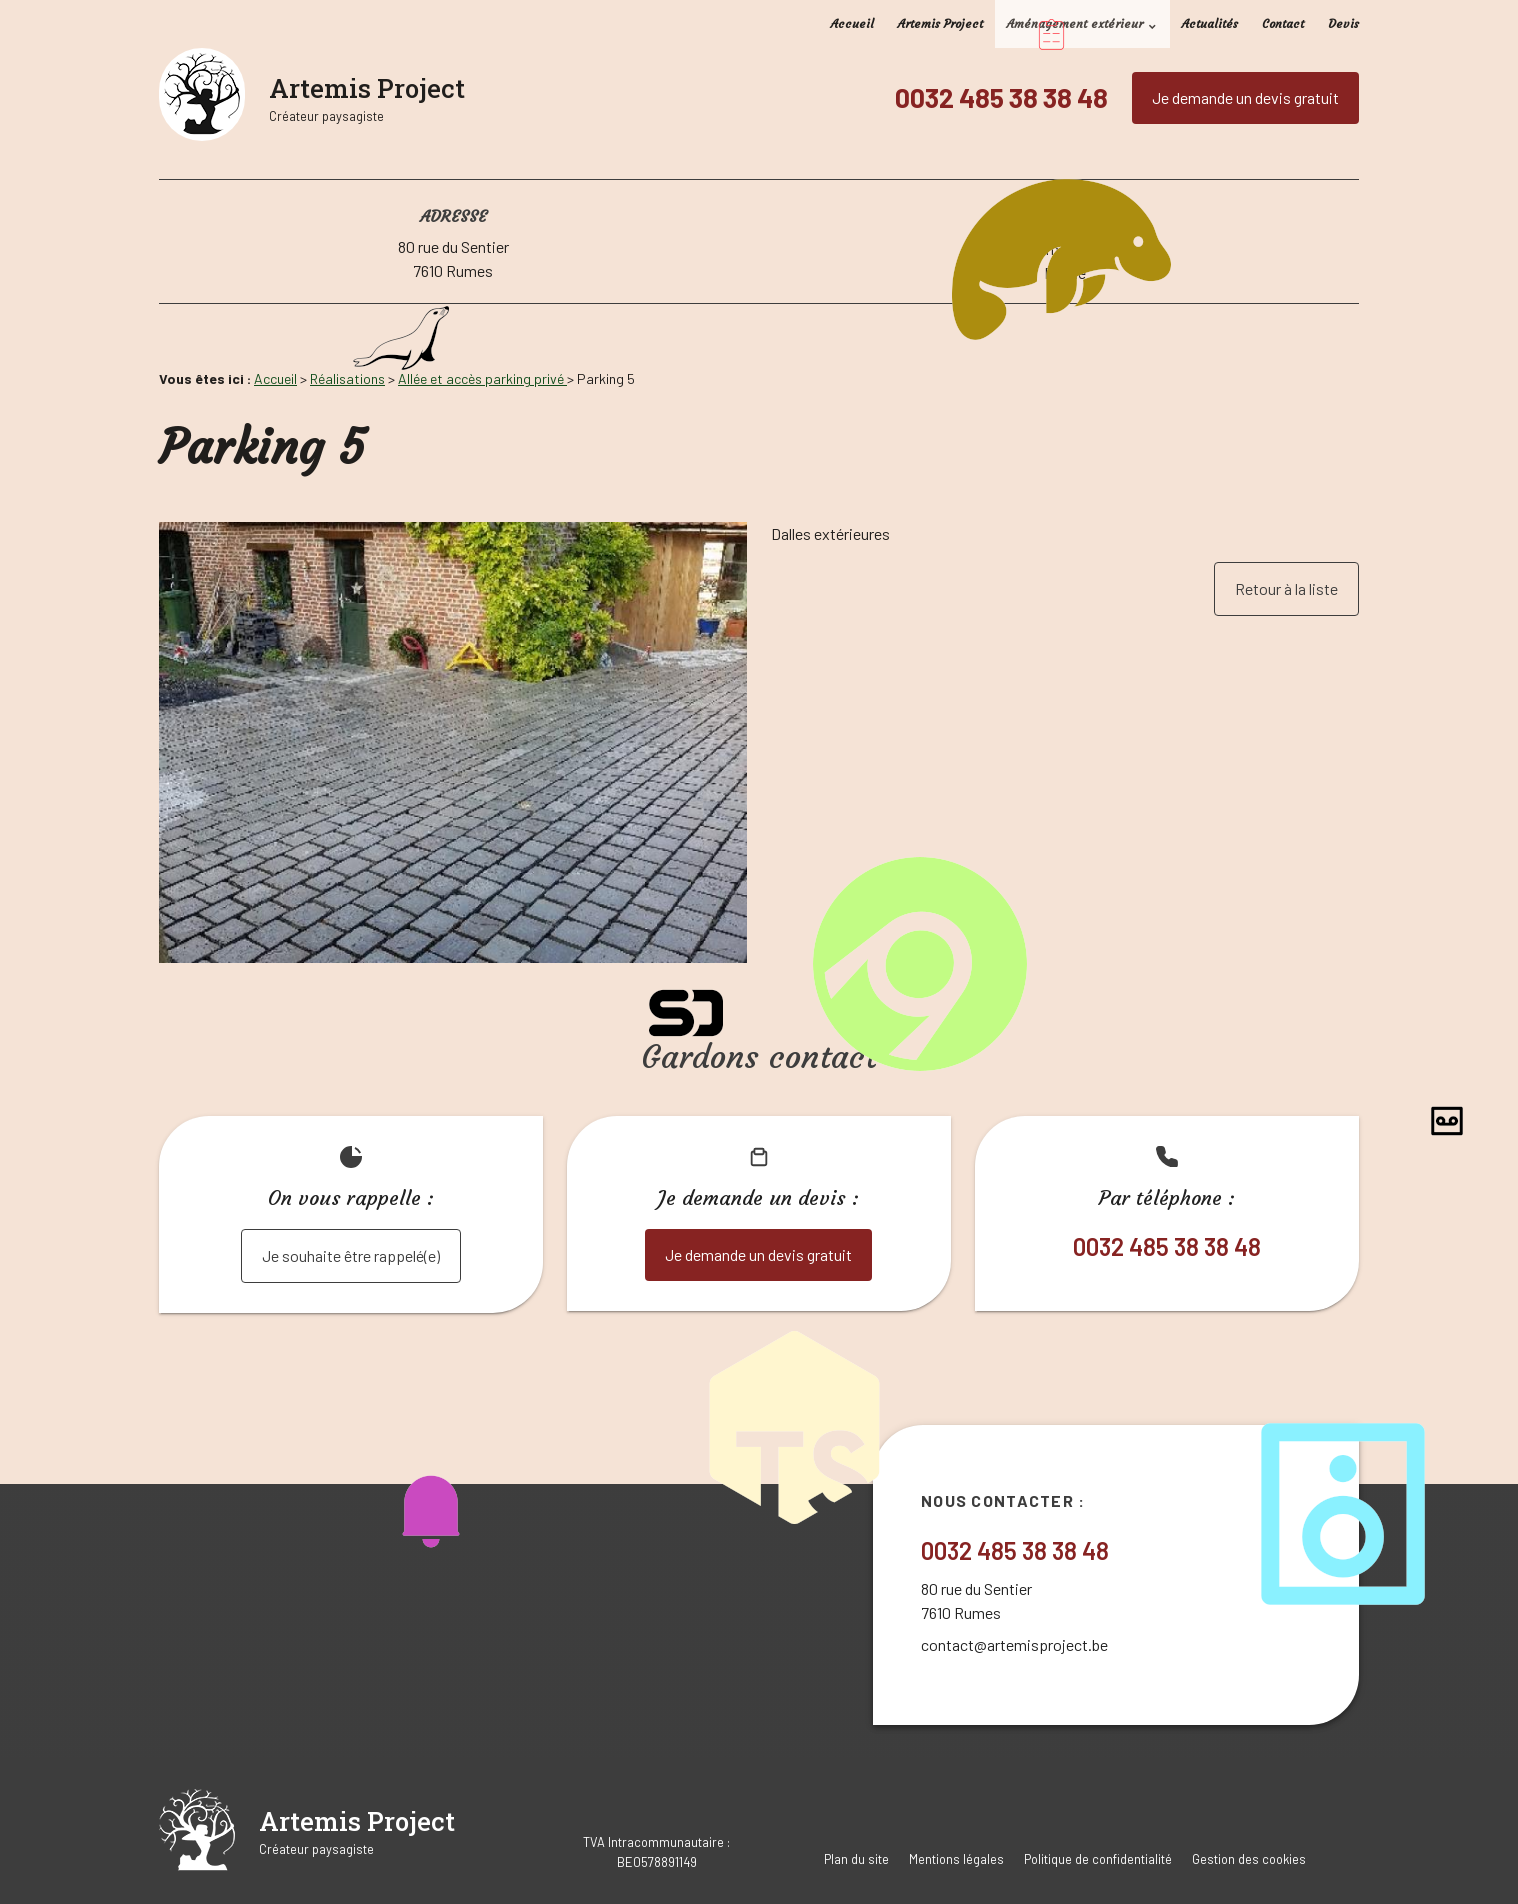 Image resolution: width=1518 pixels, height=1904 pixels. What do you see at coordinates (1051, 34) in the screenshot?
I see `react hook form library logo` at bounding box center [1051, 34].